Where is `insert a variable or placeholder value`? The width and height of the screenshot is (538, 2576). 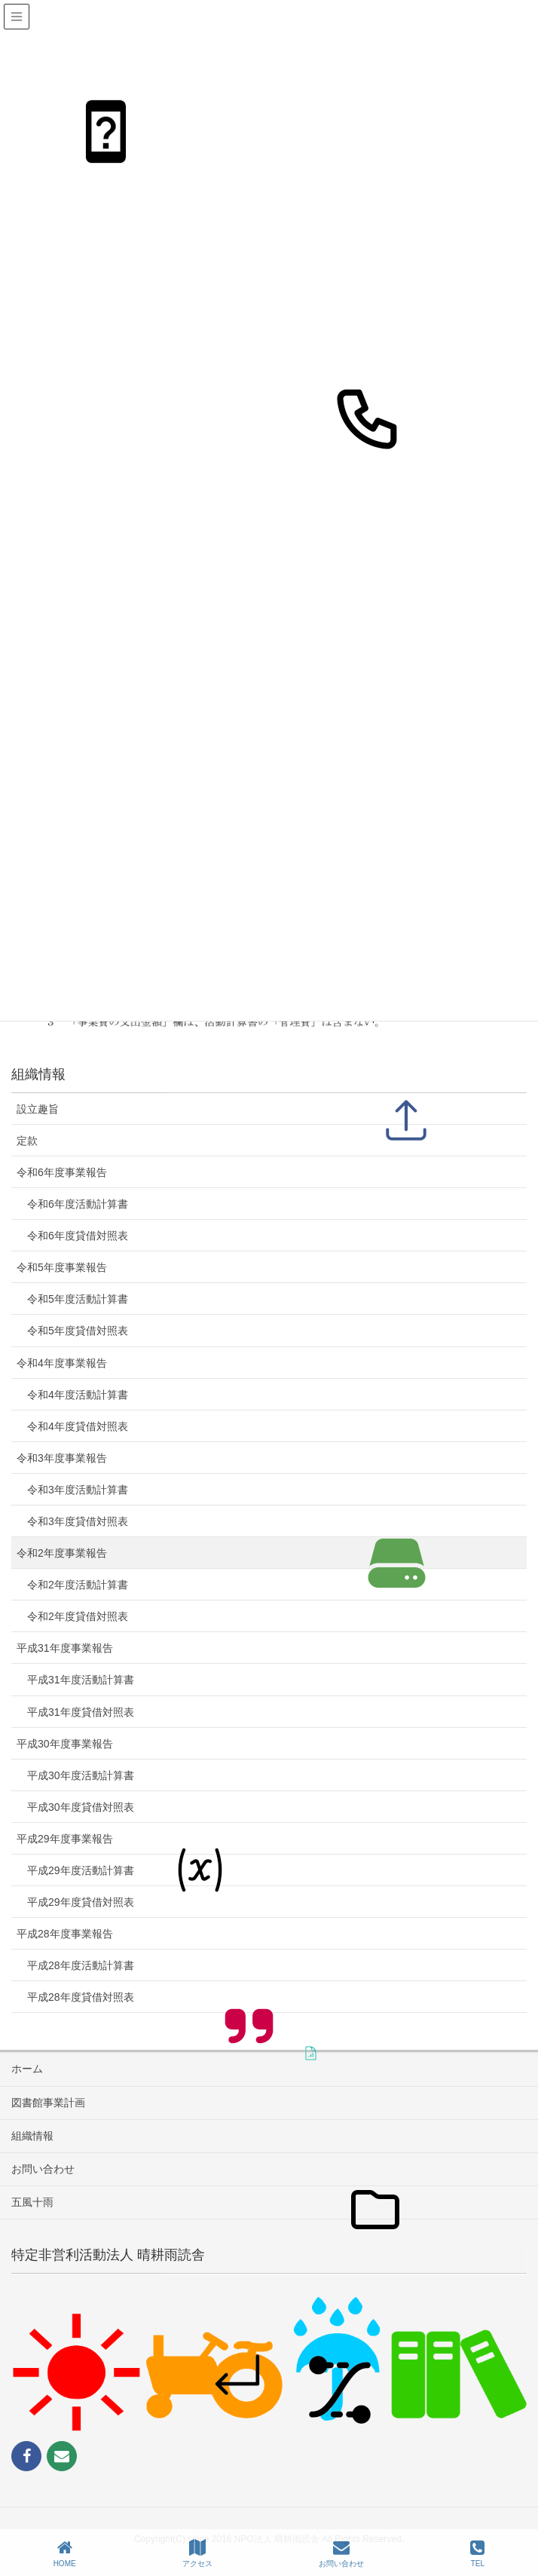
insert a variable or placeholder value is located at coordinates (200, 1870).